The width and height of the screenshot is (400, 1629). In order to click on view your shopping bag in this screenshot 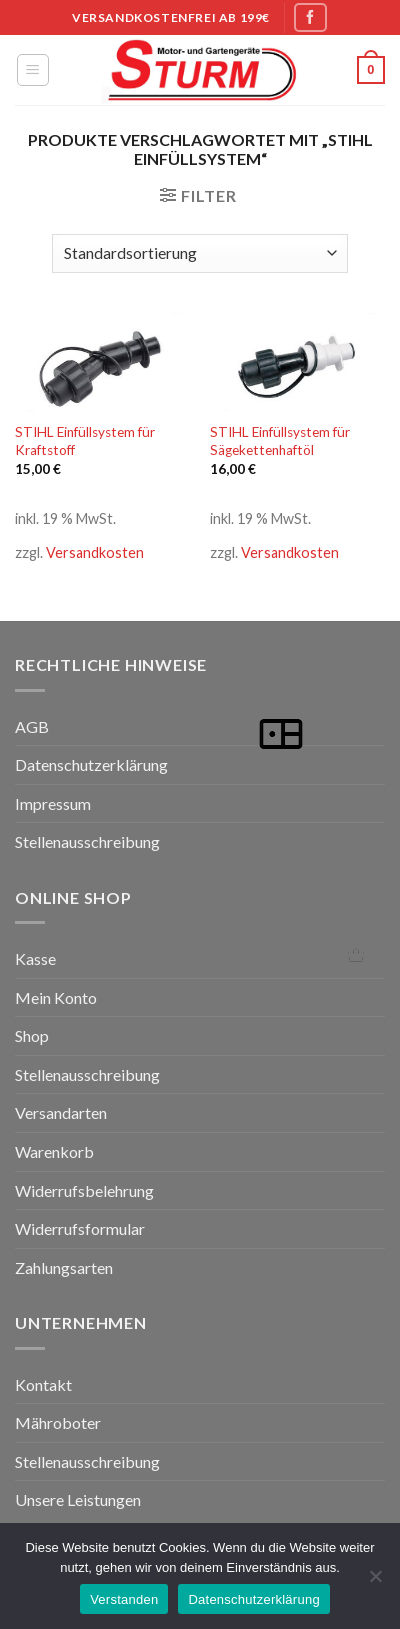, I will do `click(356, 956)`.